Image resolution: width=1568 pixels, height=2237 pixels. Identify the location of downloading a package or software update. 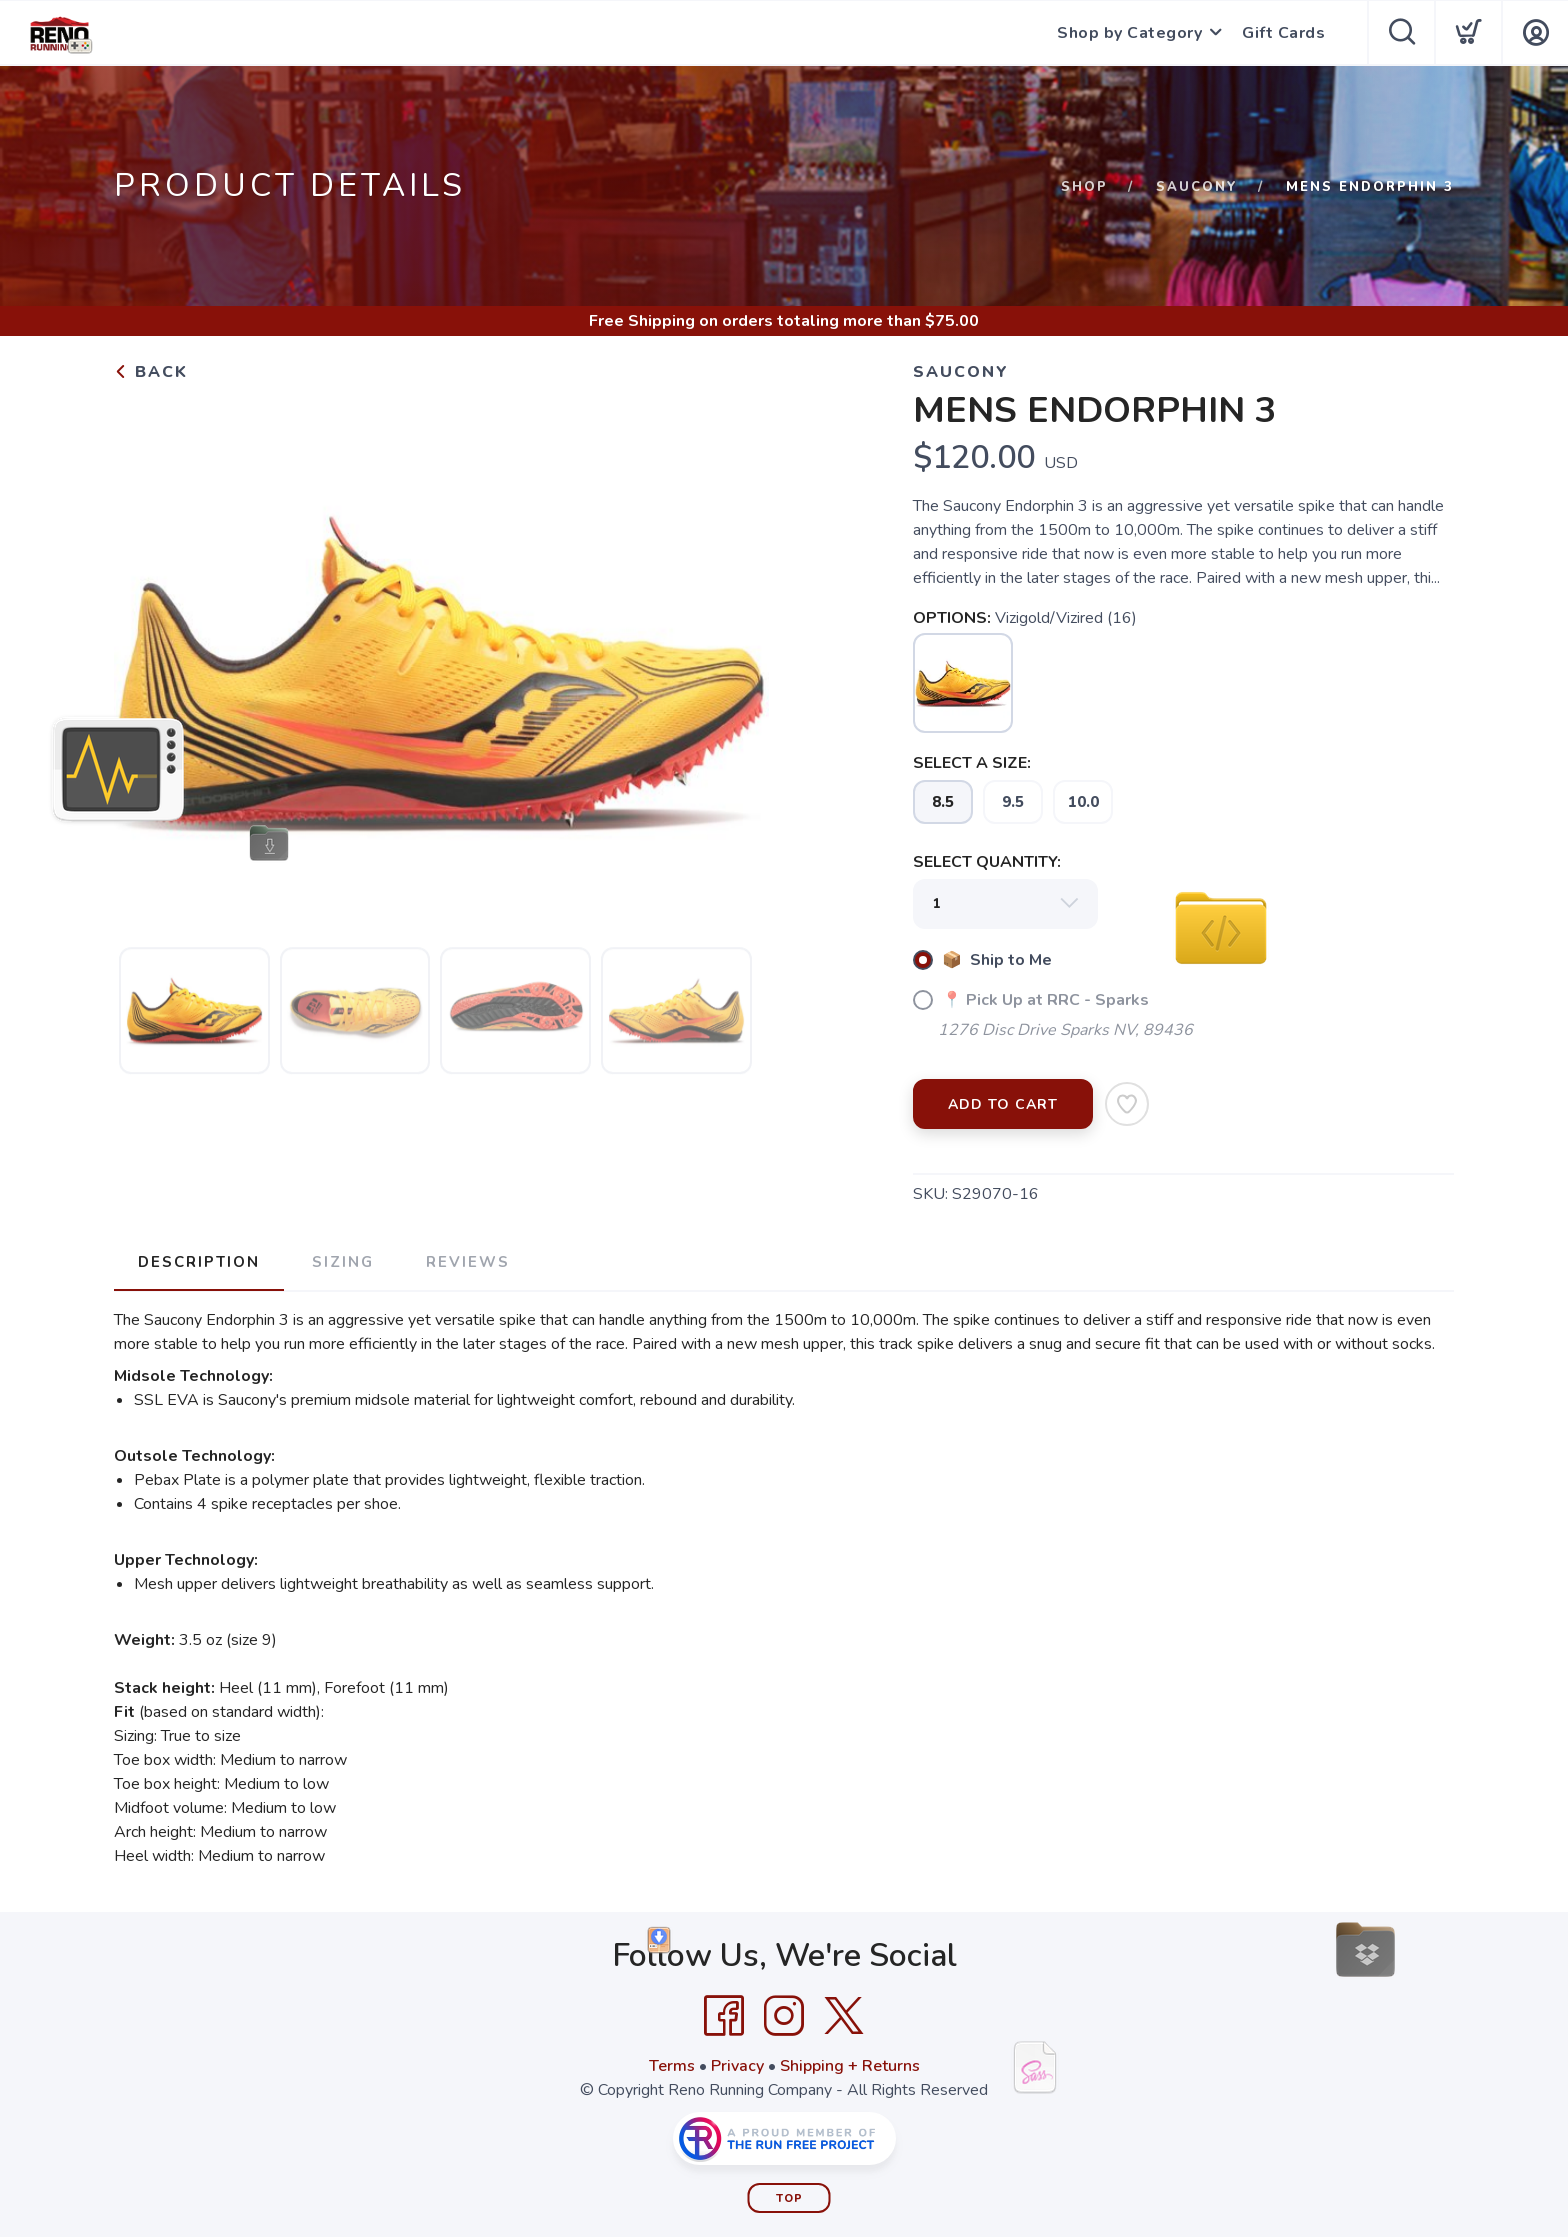
(659, 1940).